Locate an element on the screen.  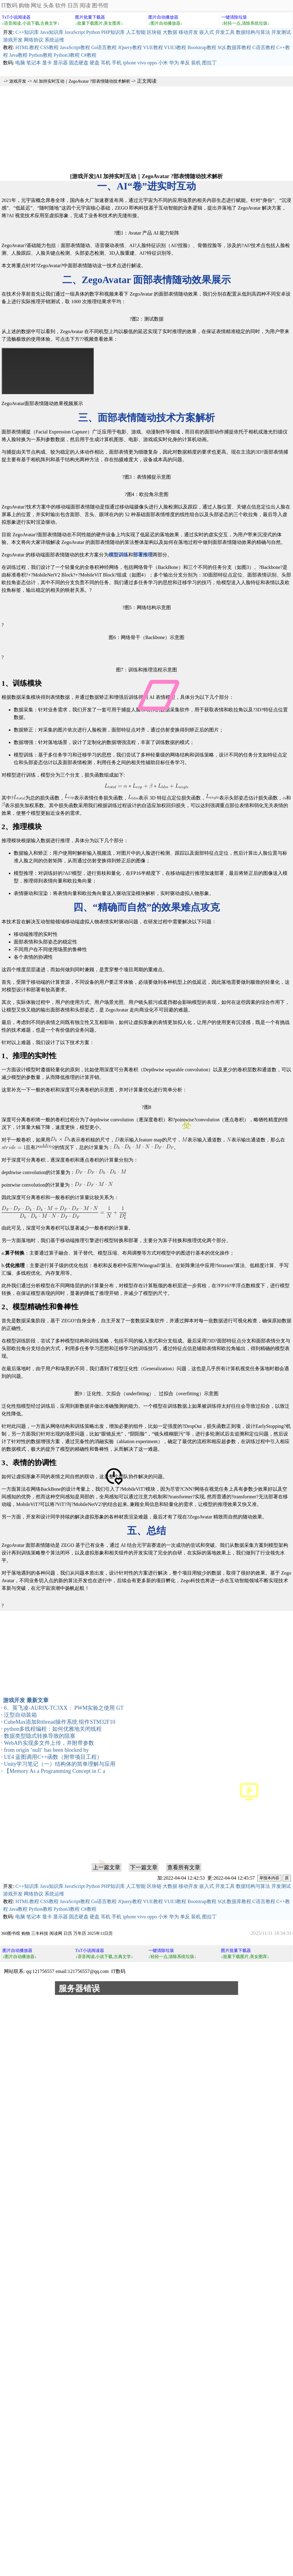
indicates hazardous or dangerous content is located at coordinates (186, 1125).